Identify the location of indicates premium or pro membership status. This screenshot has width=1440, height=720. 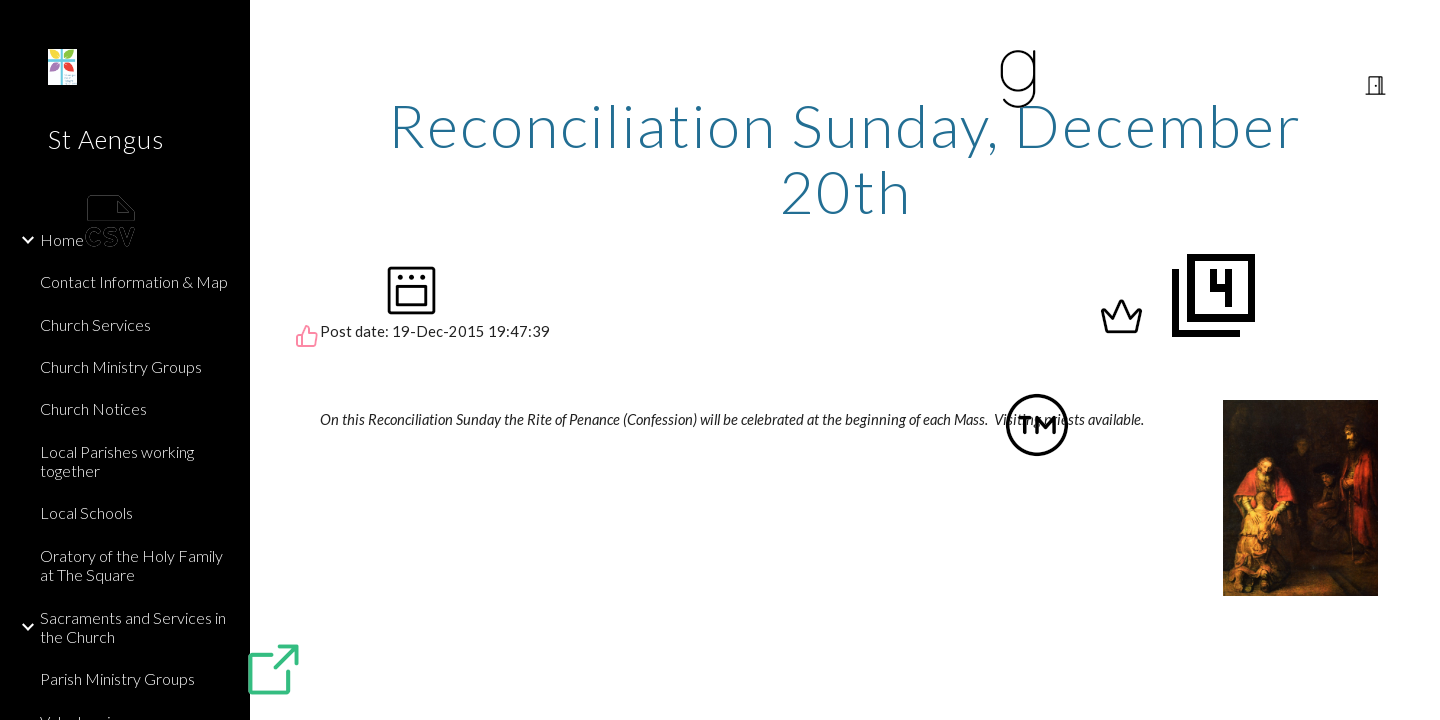
(1121, 318).